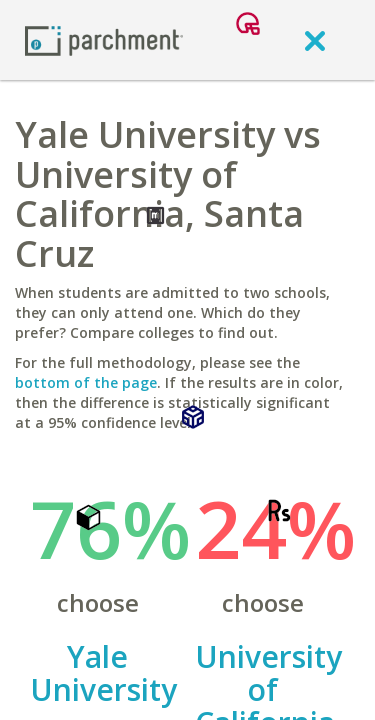  I want to click on access football or sports content, so click(248, 24).